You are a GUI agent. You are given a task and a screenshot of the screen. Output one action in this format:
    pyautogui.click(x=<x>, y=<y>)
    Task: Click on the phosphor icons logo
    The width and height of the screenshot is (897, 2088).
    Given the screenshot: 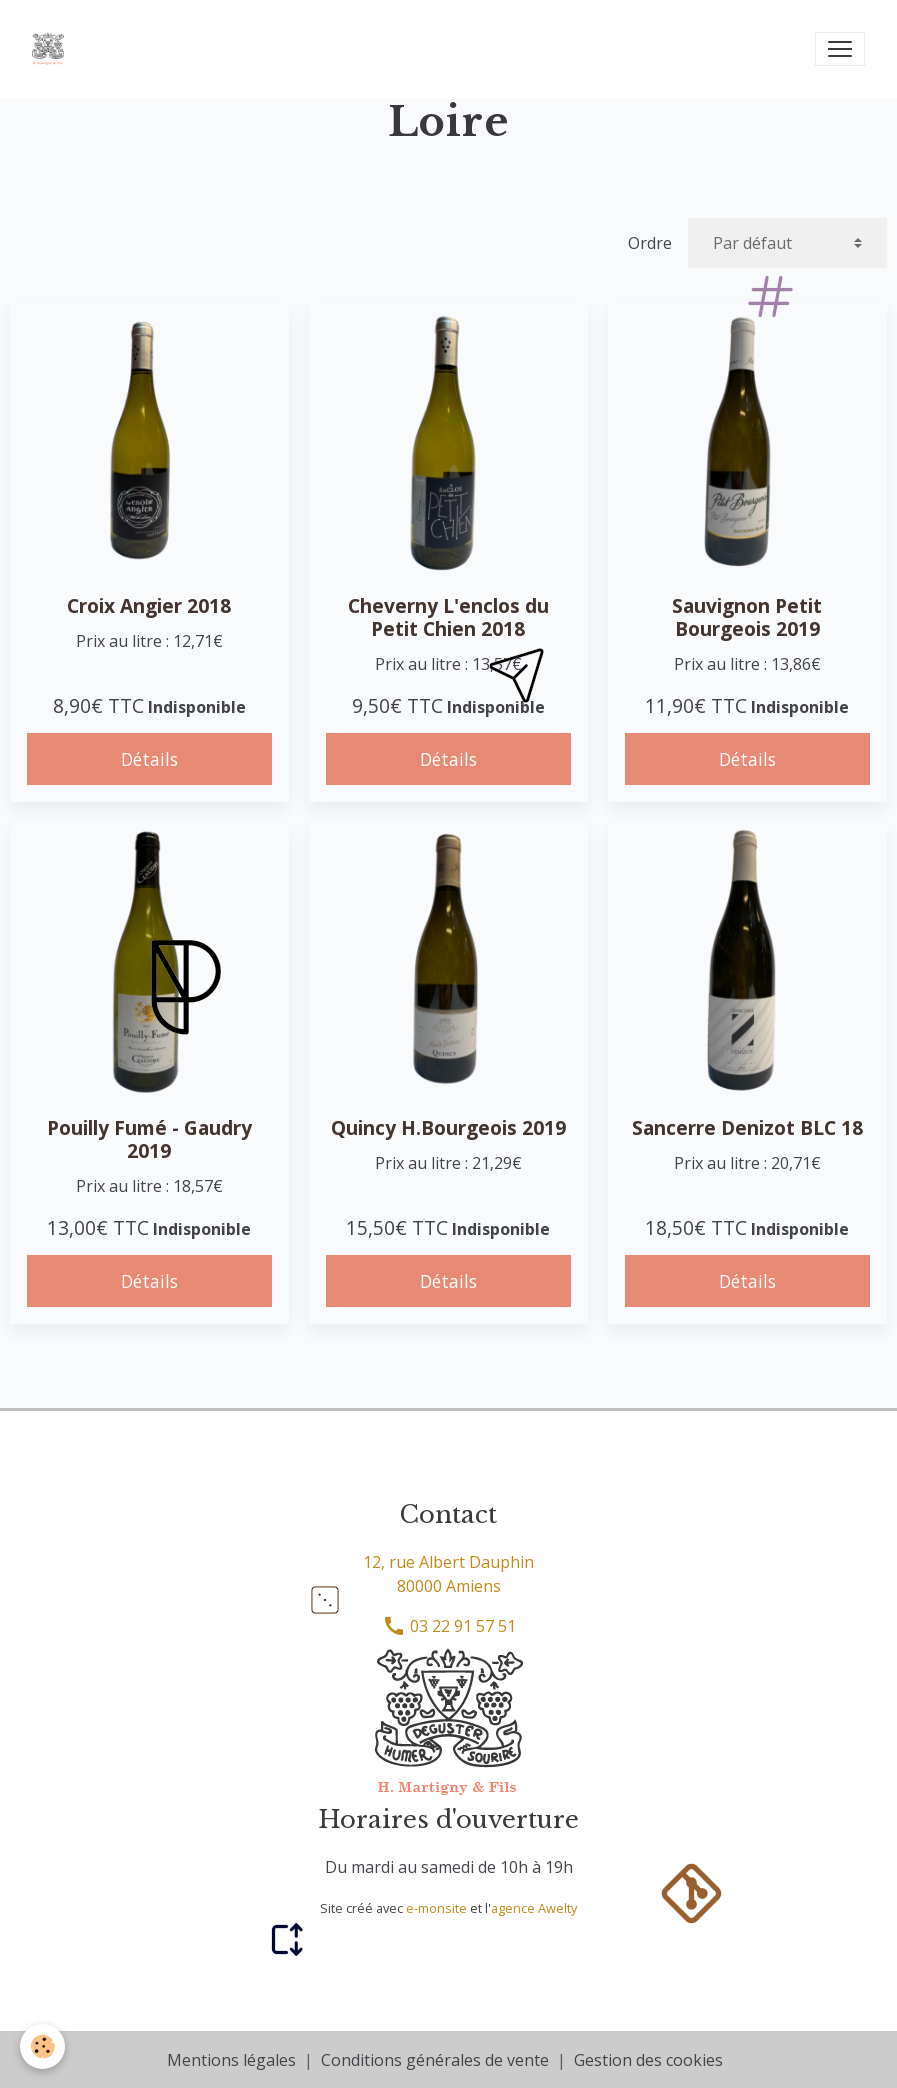 What is the action you would take?
    pyautogui.click(x=179, y=982)
    